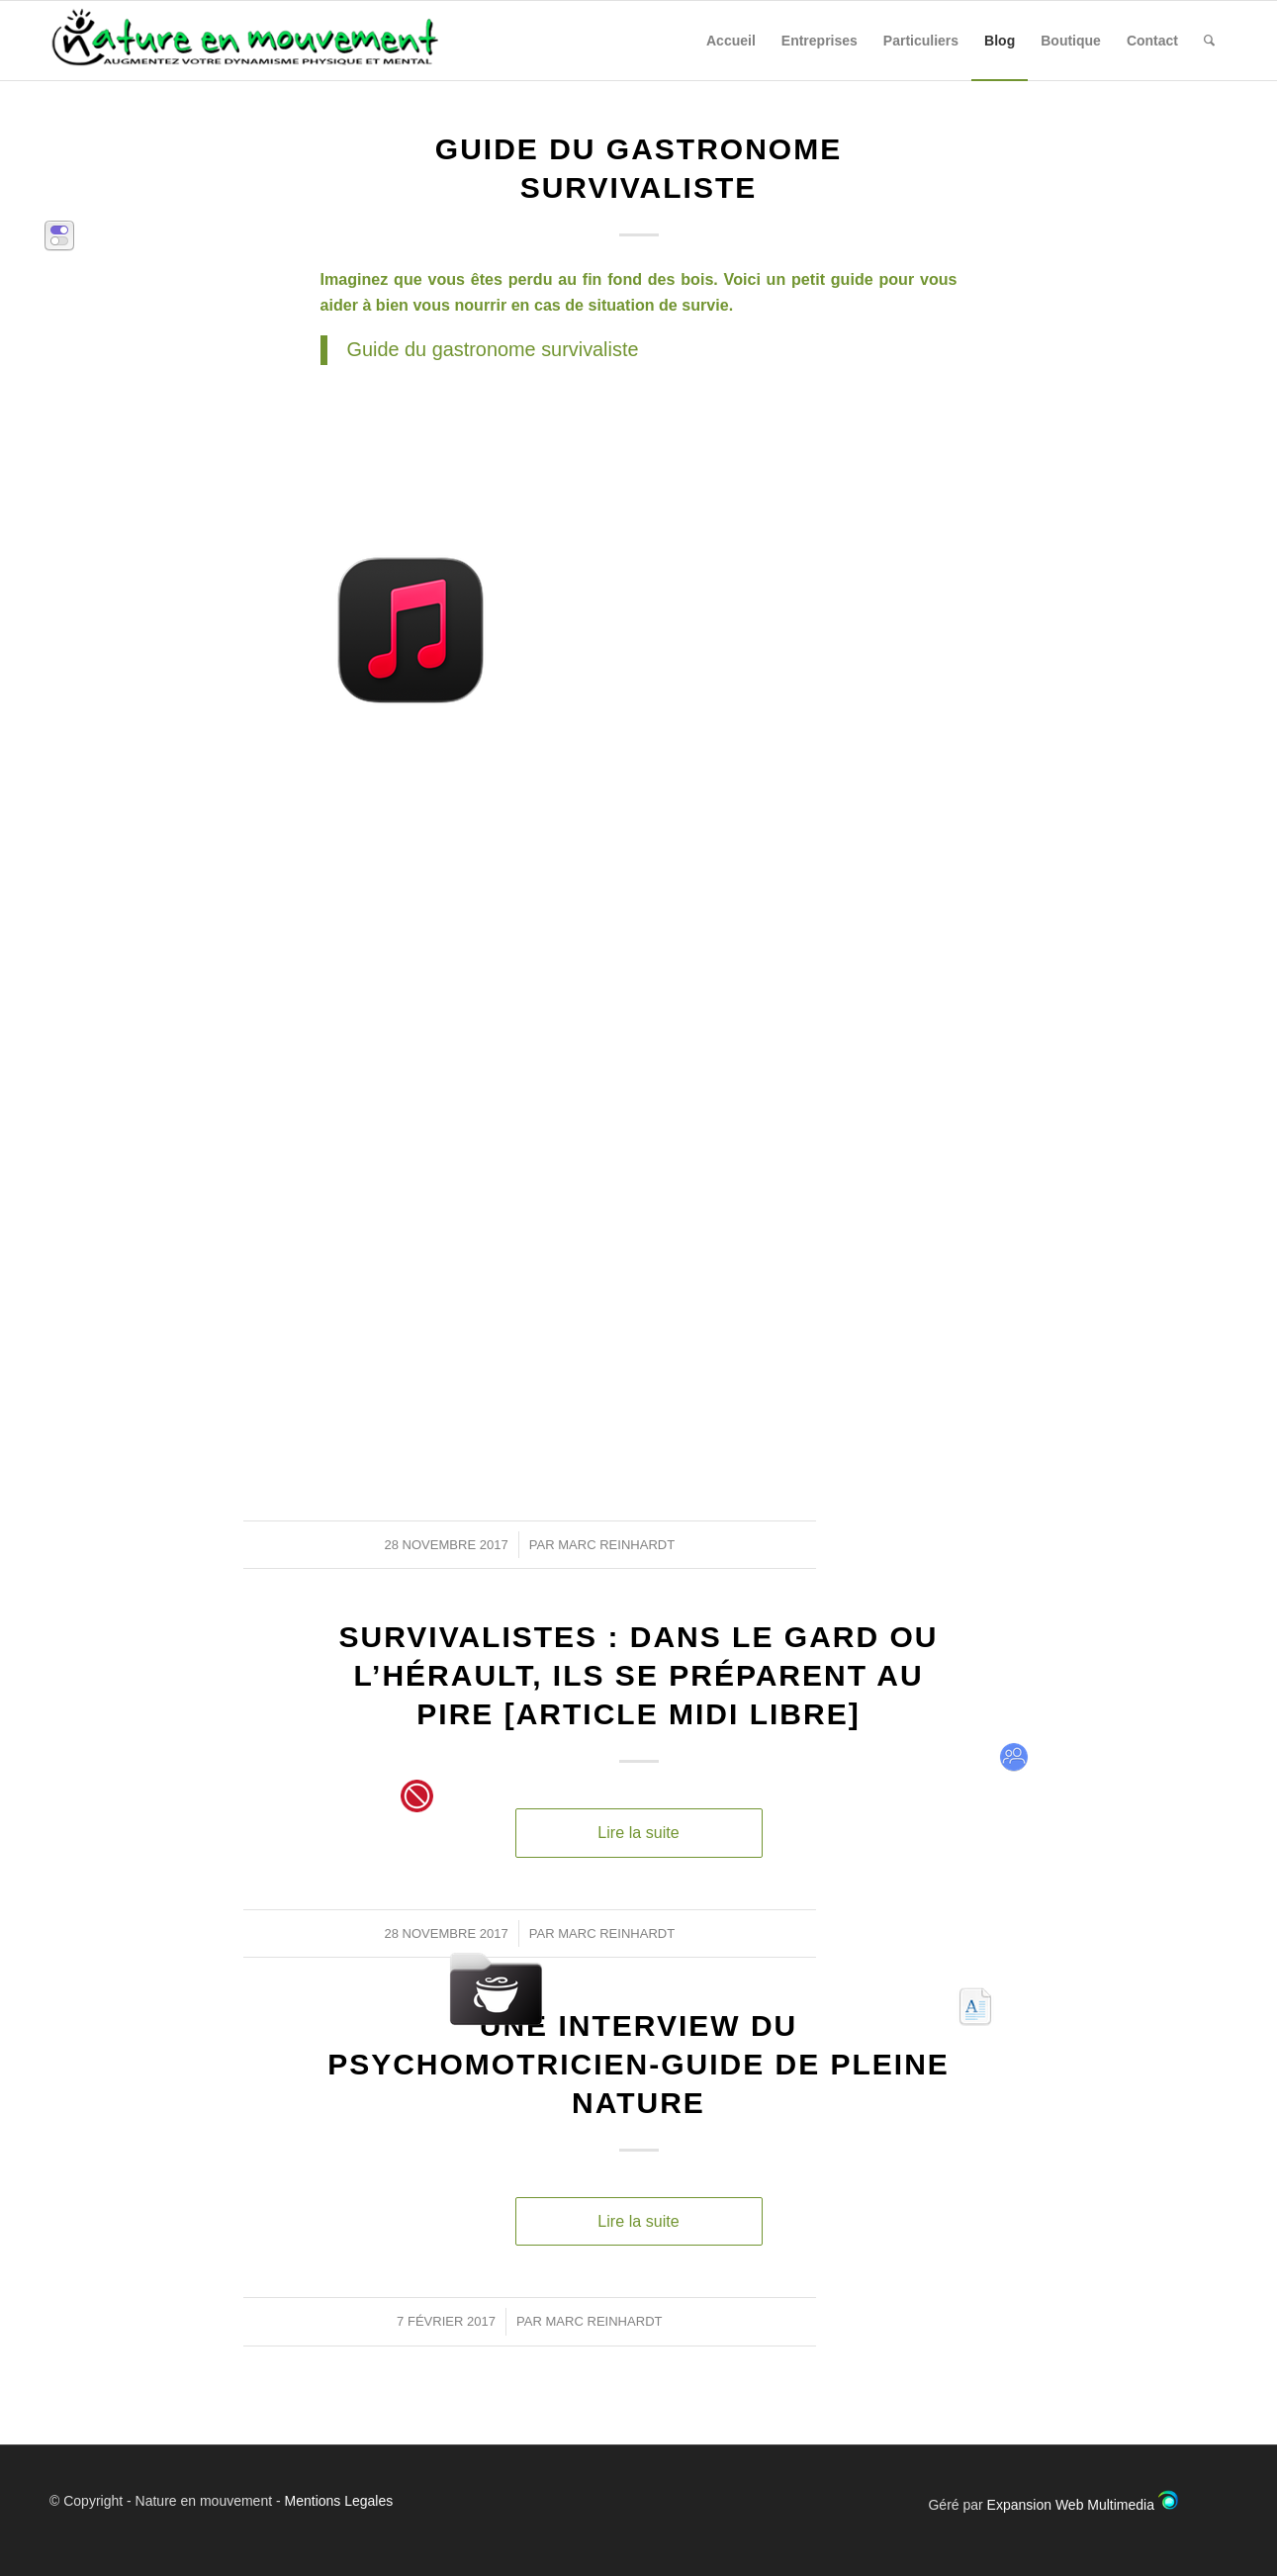  Describe the element at coordinates (496, 1991) in the screenshot. I see `folder containing coffeescript project files` at that location.